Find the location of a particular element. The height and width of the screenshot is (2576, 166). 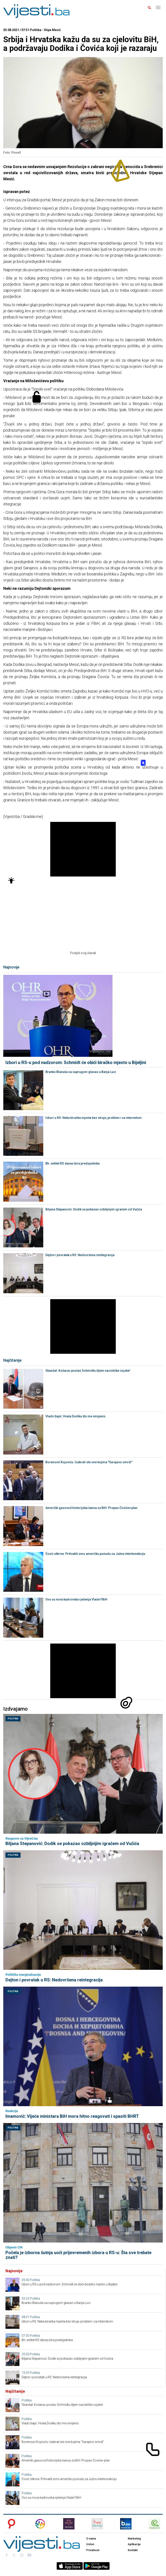

indicates kazakhstani tenge currency is located at coordinates (47, 2034).